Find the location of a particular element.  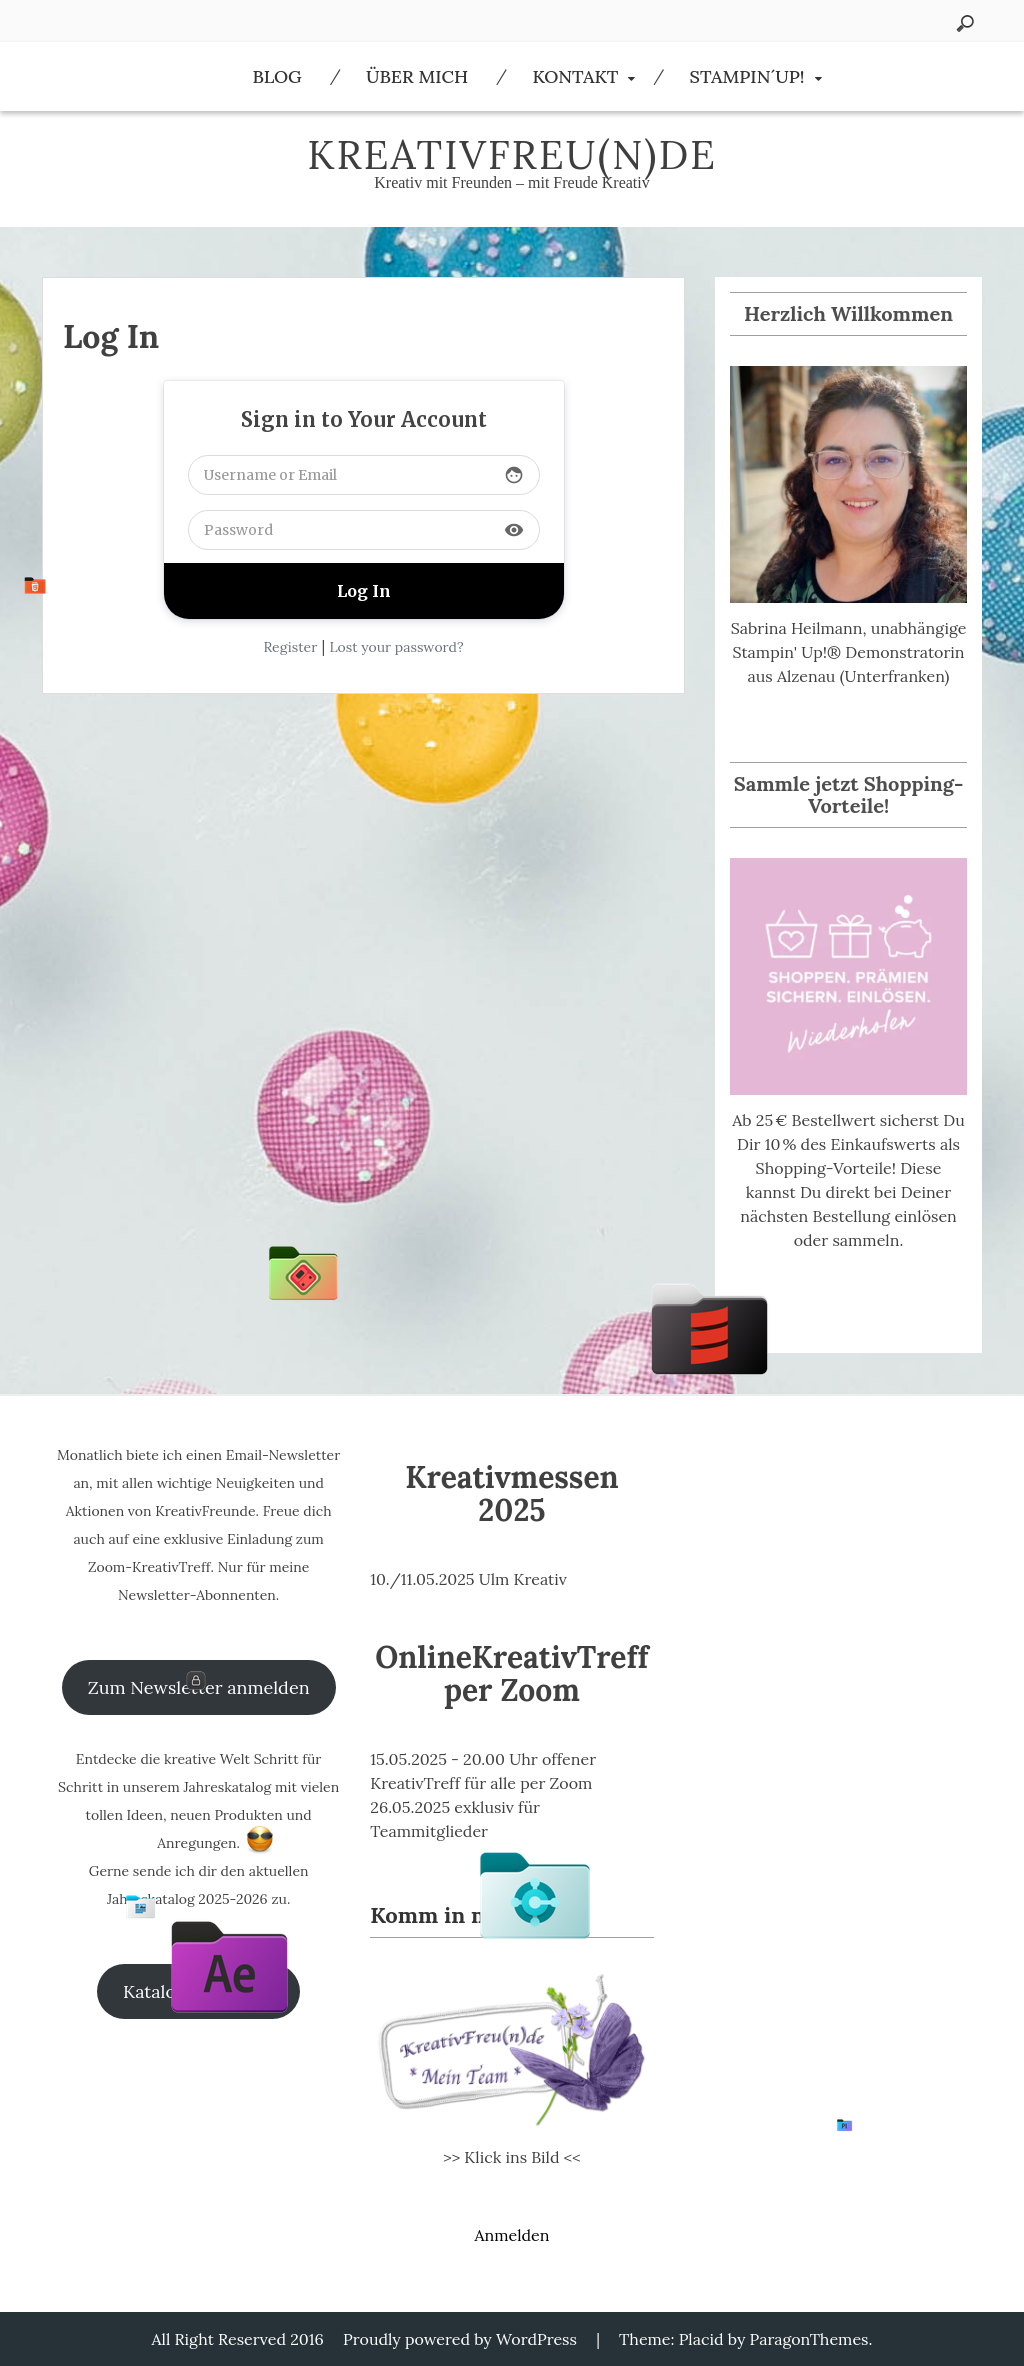

indicates a "cool" or confident mood in messaging is located at coordinates (260, 1840).